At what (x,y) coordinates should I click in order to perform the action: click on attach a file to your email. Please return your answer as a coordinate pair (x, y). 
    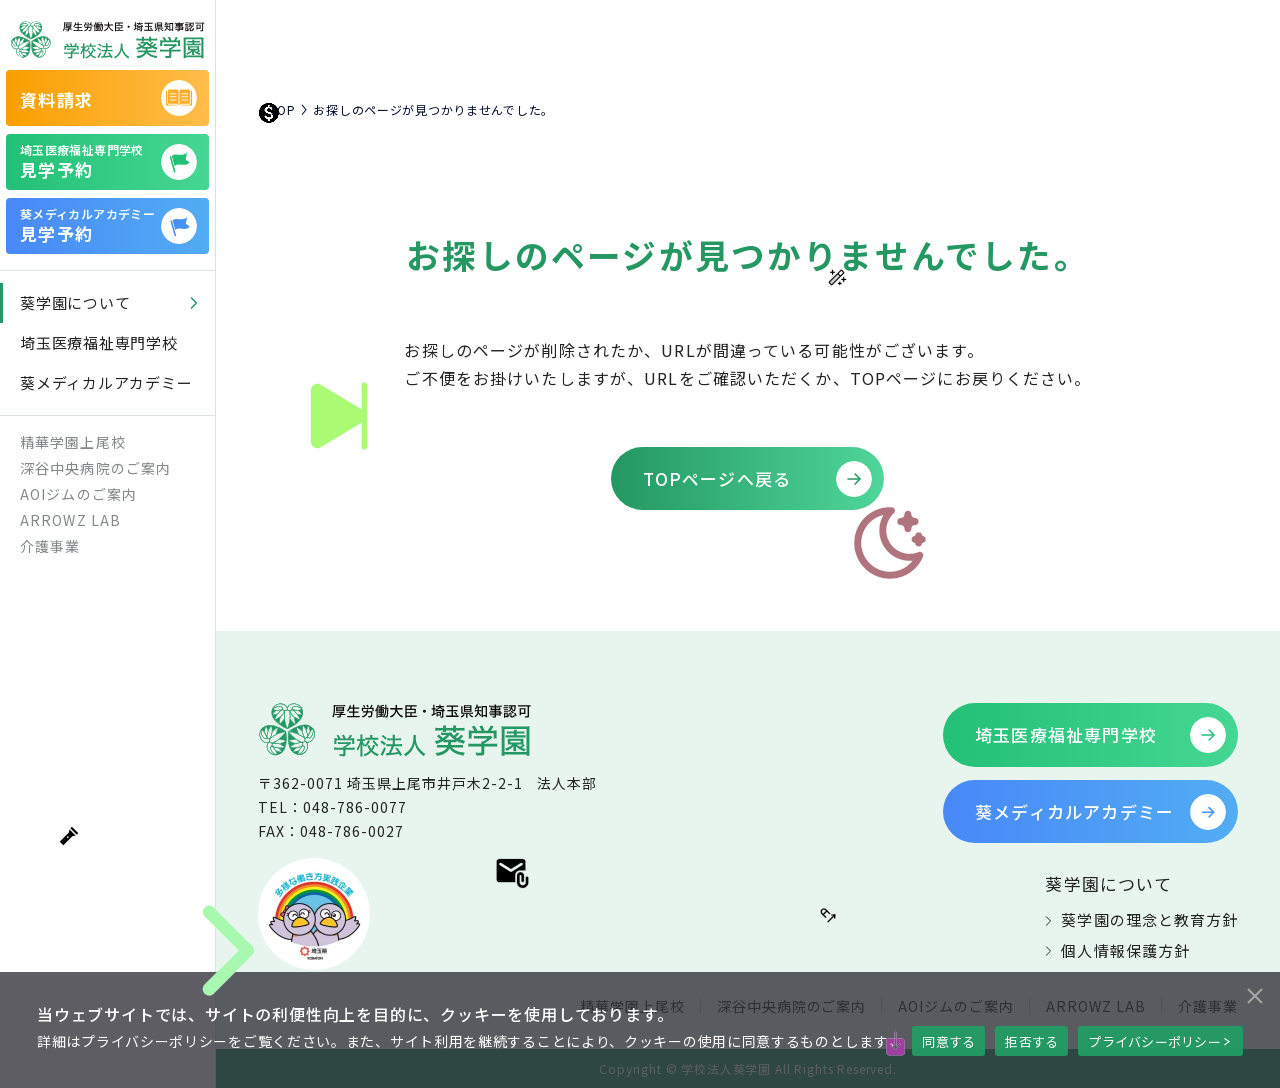
    Looking at the image, I should click on (512, 873).